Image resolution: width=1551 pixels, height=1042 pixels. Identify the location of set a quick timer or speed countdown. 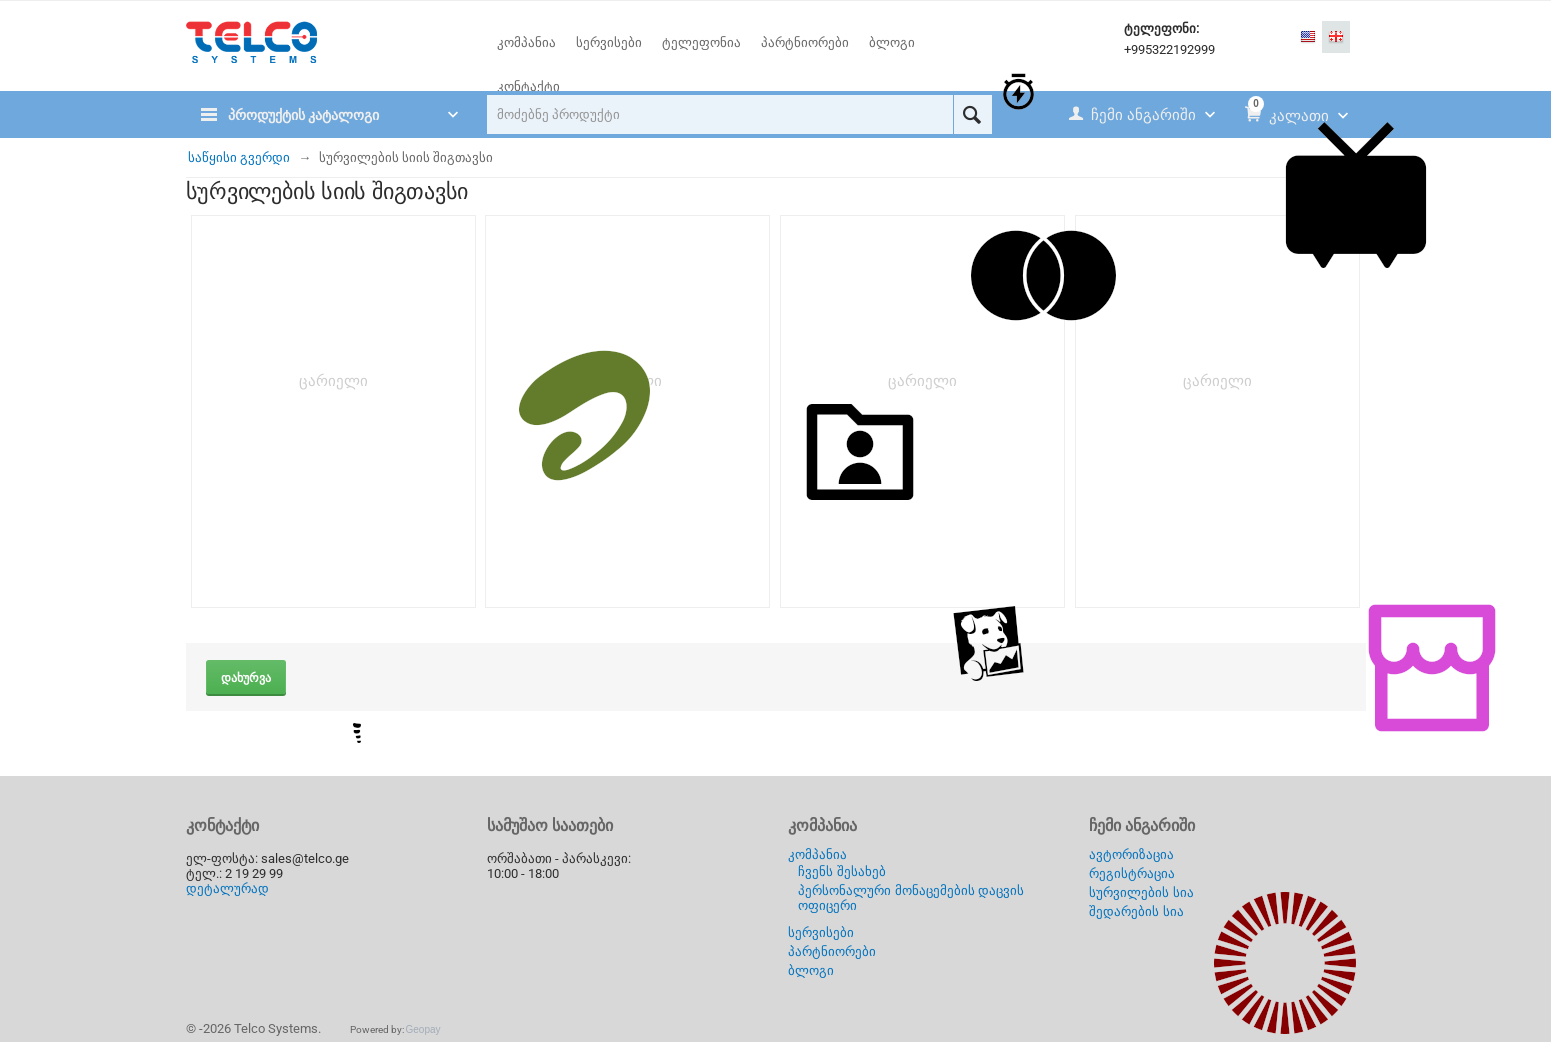
(1018, 92).